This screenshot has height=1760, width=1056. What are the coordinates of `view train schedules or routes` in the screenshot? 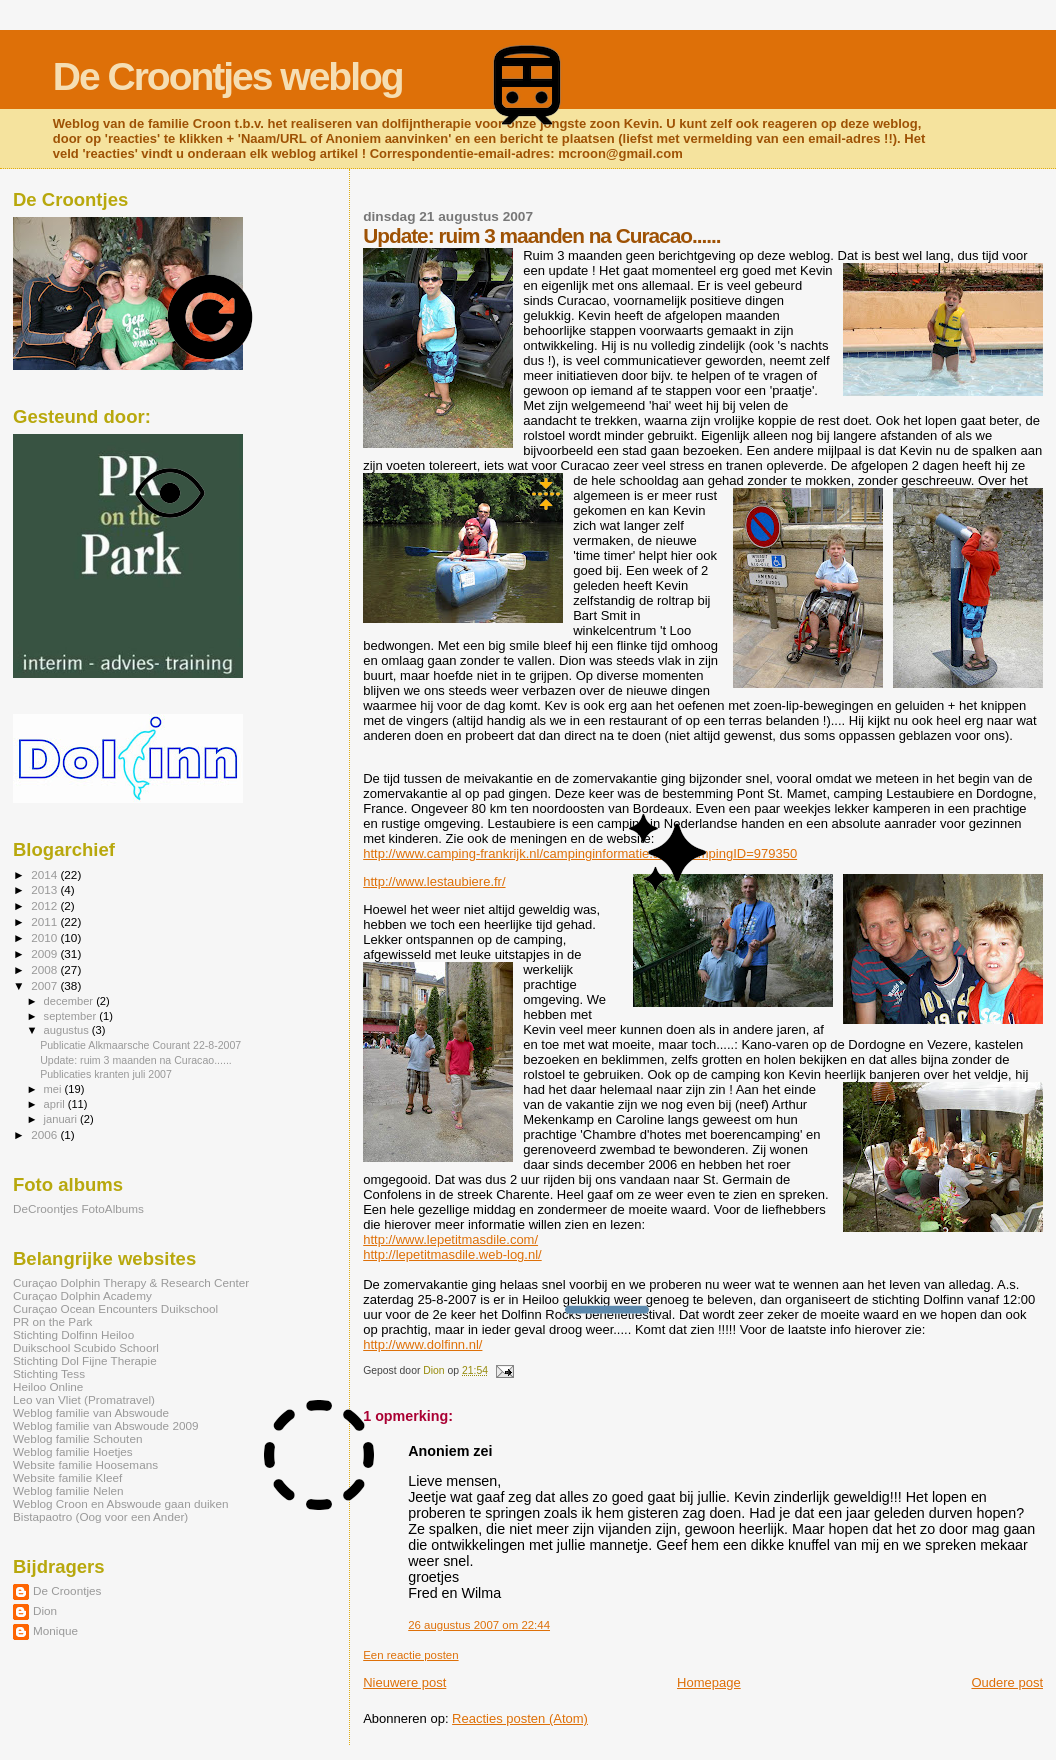 It's located at (527, 87).